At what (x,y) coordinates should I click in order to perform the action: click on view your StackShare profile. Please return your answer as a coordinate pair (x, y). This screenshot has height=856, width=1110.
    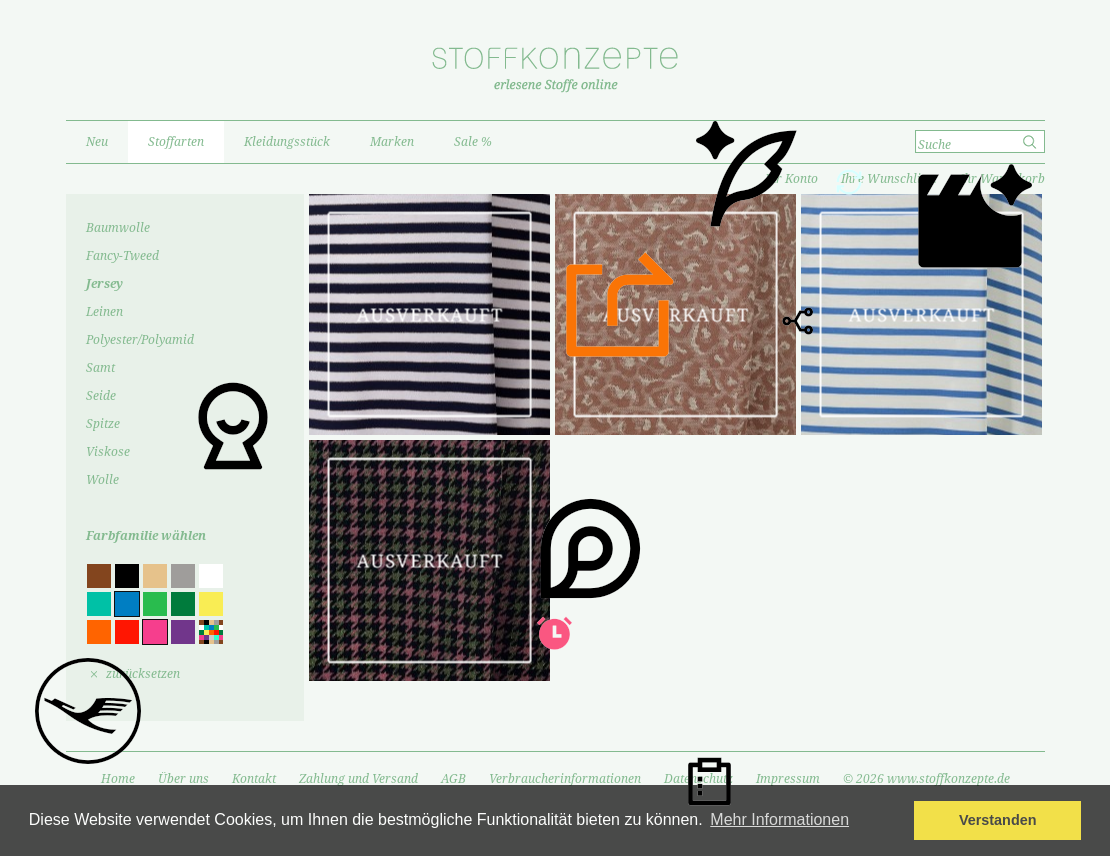
    Looking at the image, I should click on (798, 321).